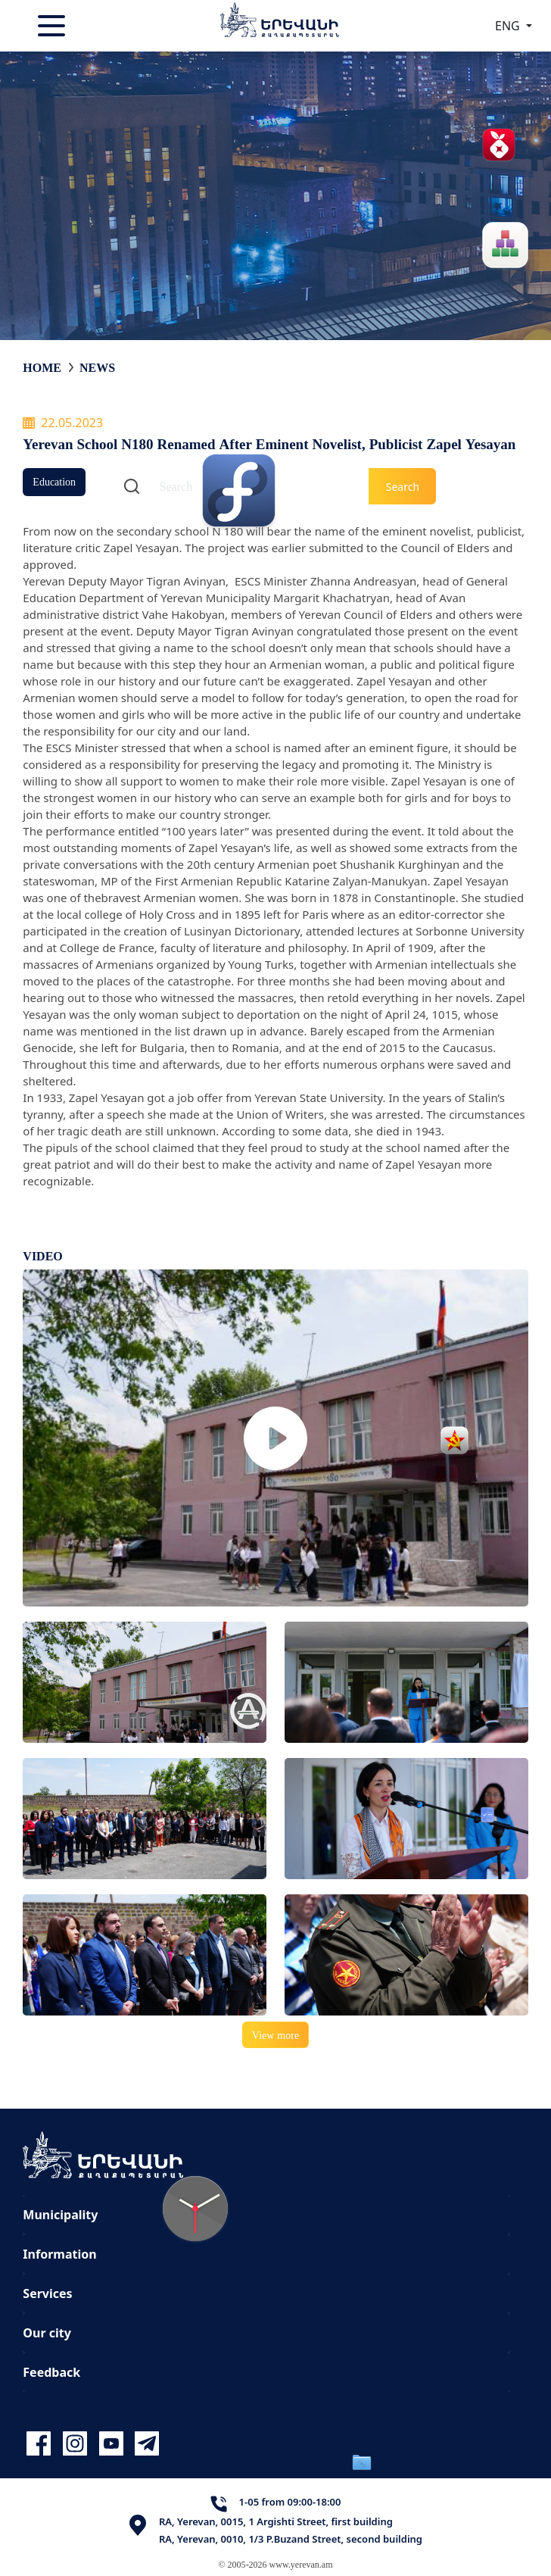 This screenshot has height=2576, width=551. Describe the element at coordinates (454, 1440) in the screenshot. I see `launch openra game application` at that location.